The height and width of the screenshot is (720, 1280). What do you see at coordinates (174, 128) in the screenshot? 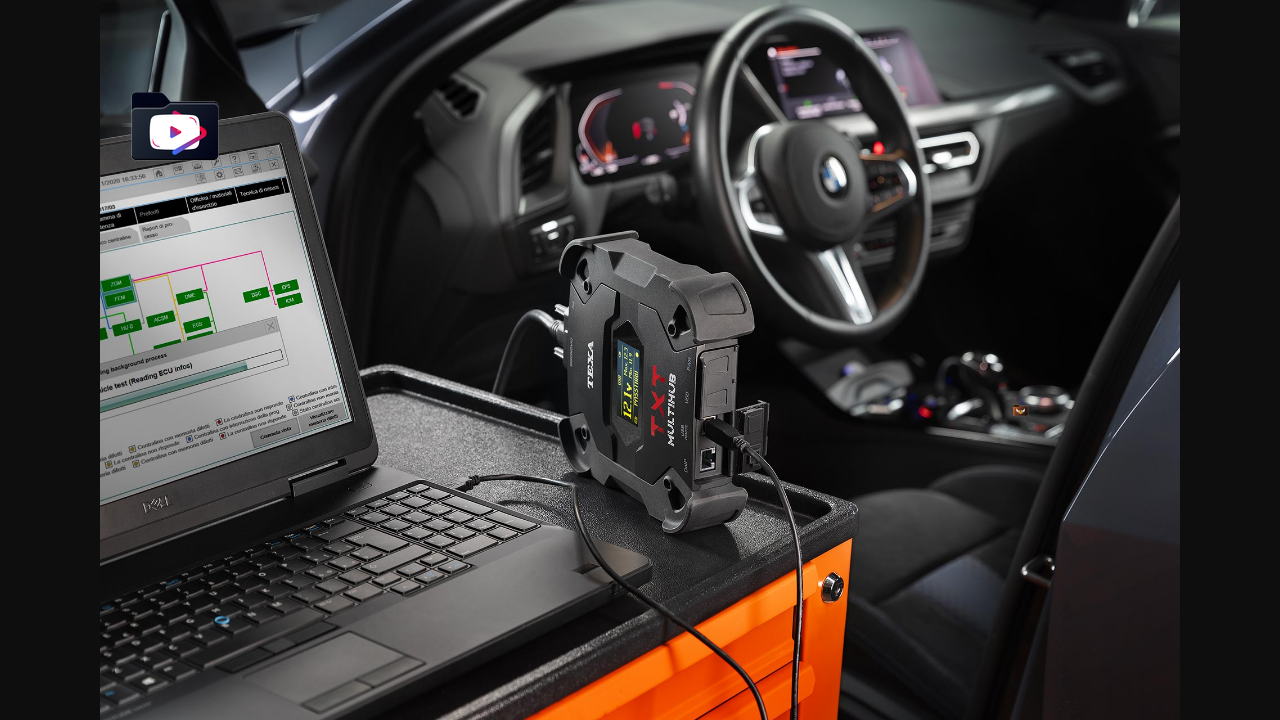
I see `open folder containing youtube vanced files` at bounding box center [174, 128].